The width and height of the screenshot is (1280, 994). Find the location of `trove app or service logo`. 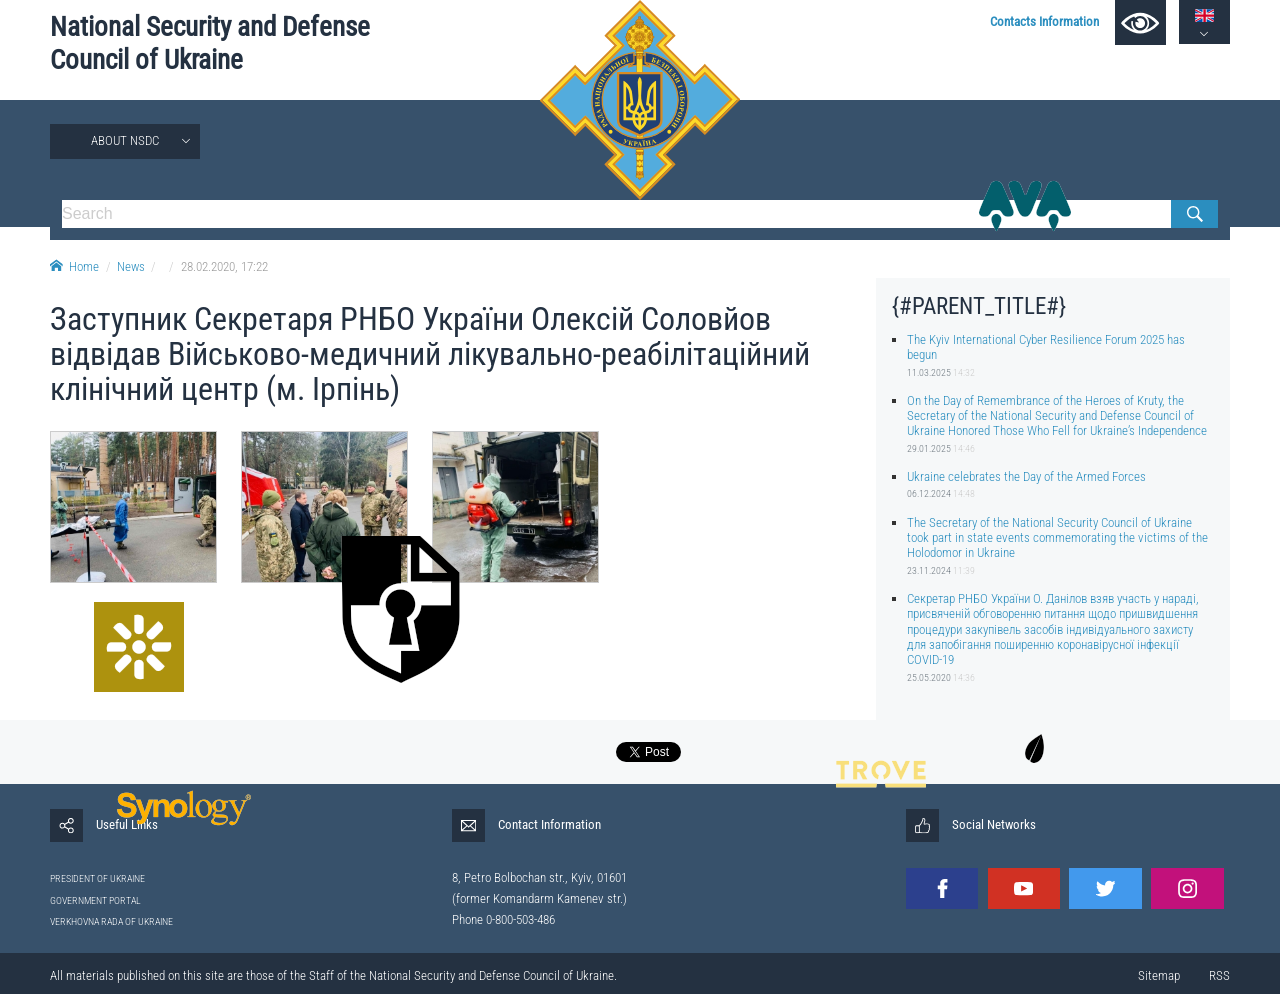

trove app or service logo is located at coordinates (881, 774).